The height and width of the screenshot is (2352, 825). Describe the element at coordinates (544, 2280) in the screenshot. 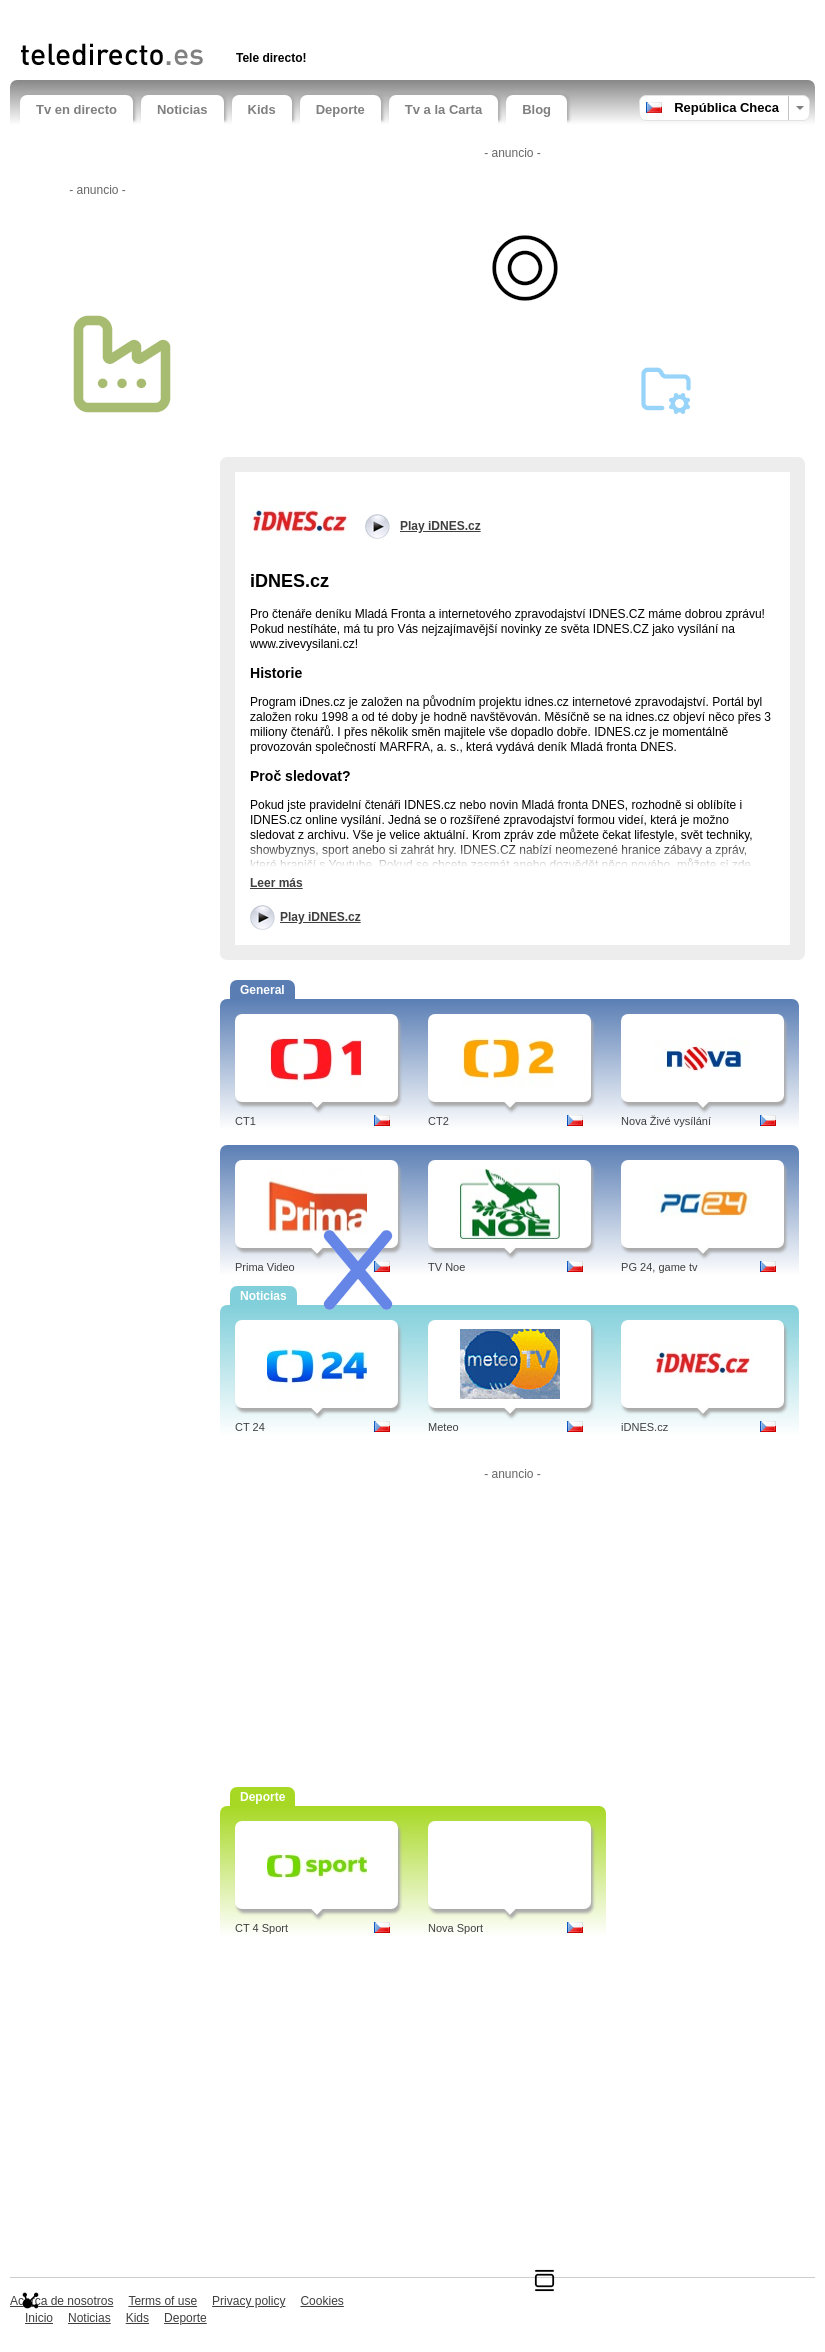

I see `view images in a vertical gallery layout` at that location.